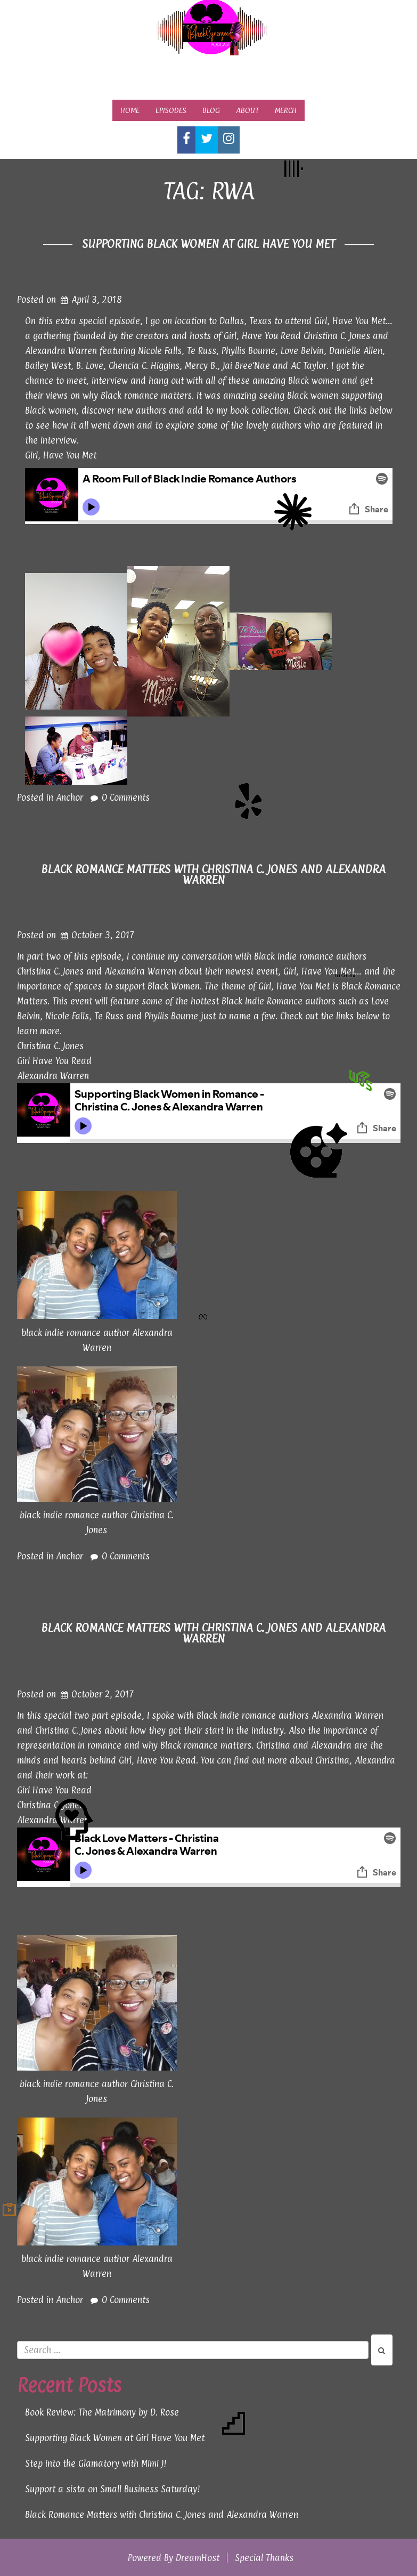 Image resolution: width=417 pixels, height=2576 pixels. Describe the element at coordinates (248, 801) in the screenshot. I see `open the yelp app` at that location.